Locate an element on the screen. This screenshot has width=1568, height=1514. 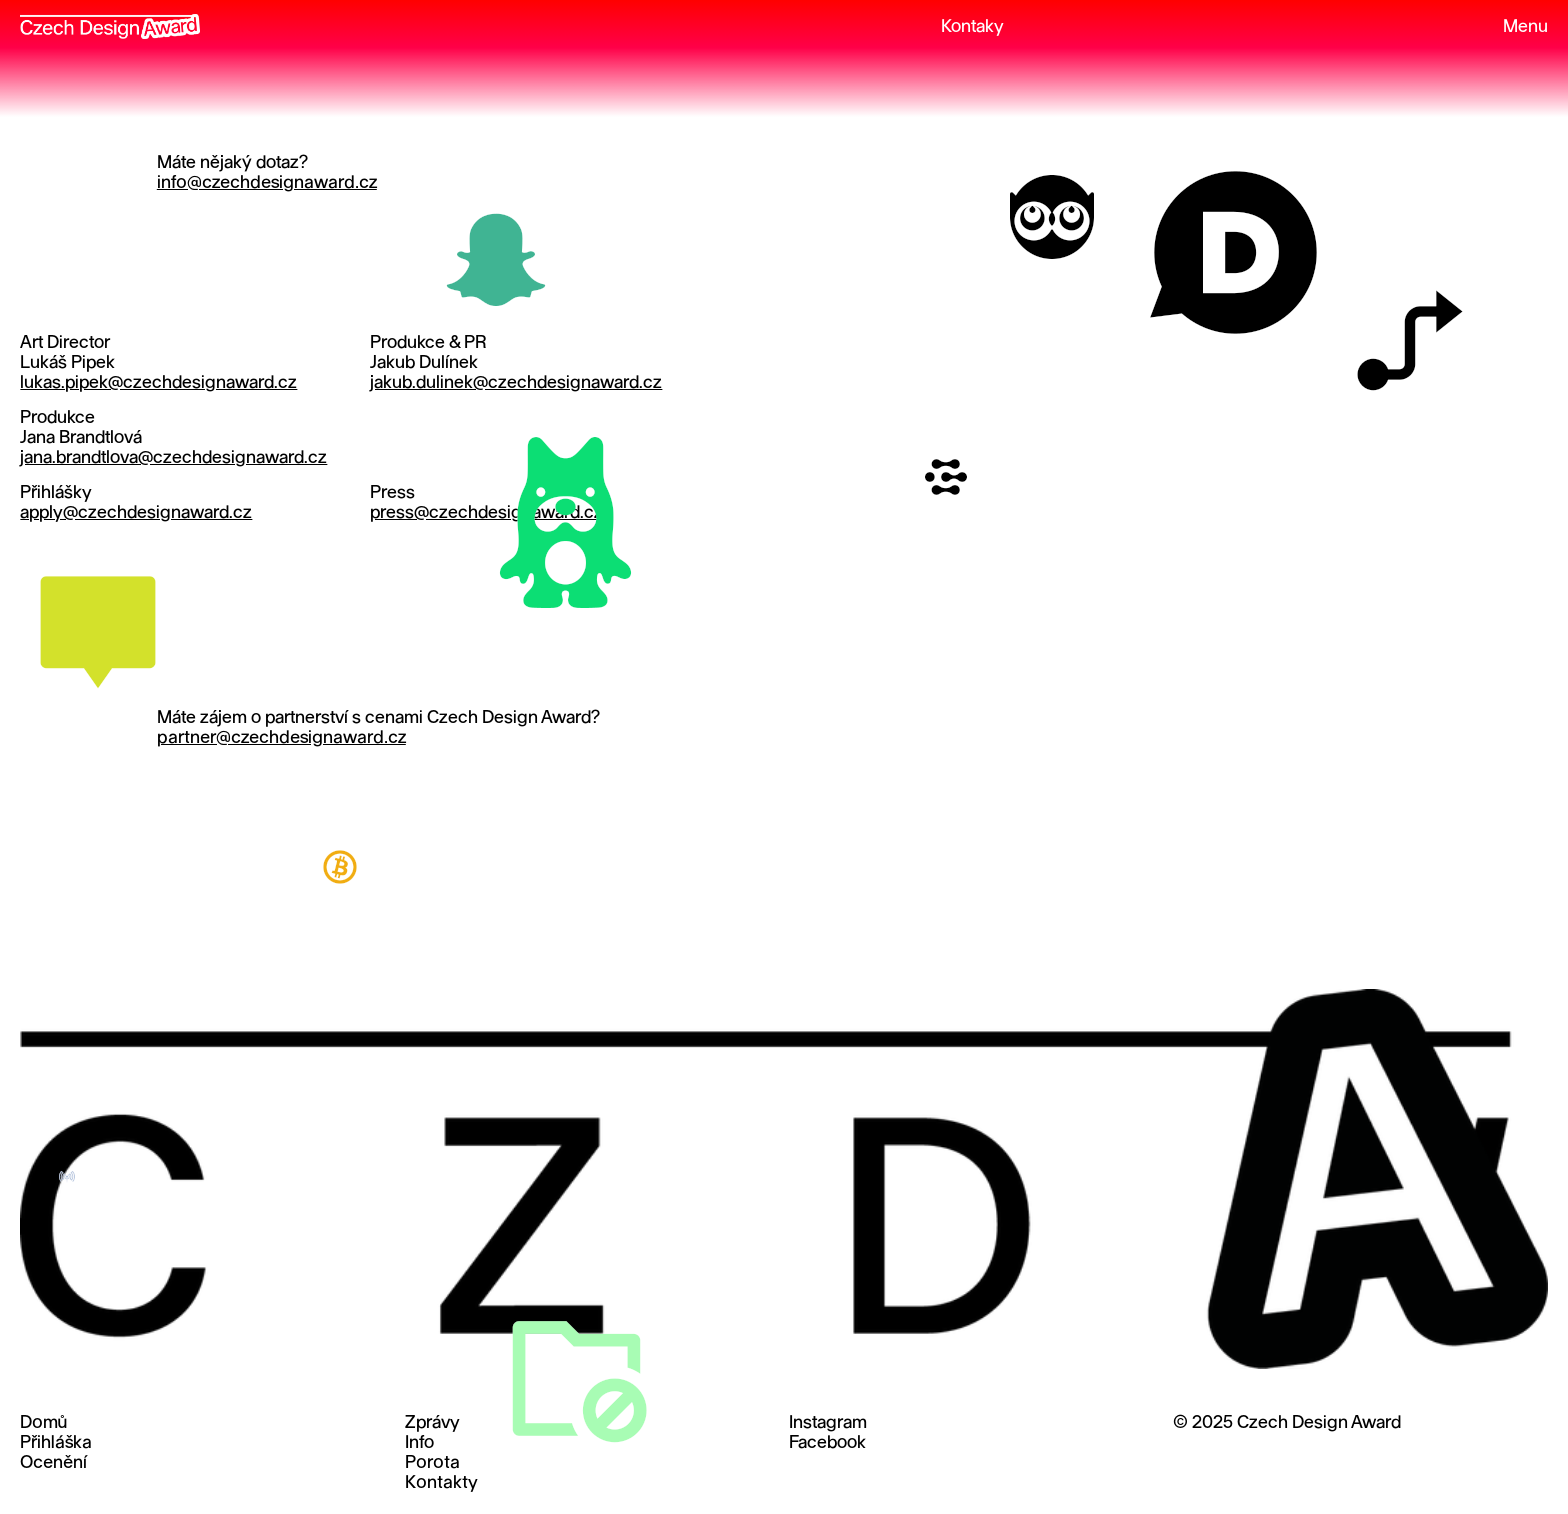
open Snapchat app is located at coordinates (496, 258).